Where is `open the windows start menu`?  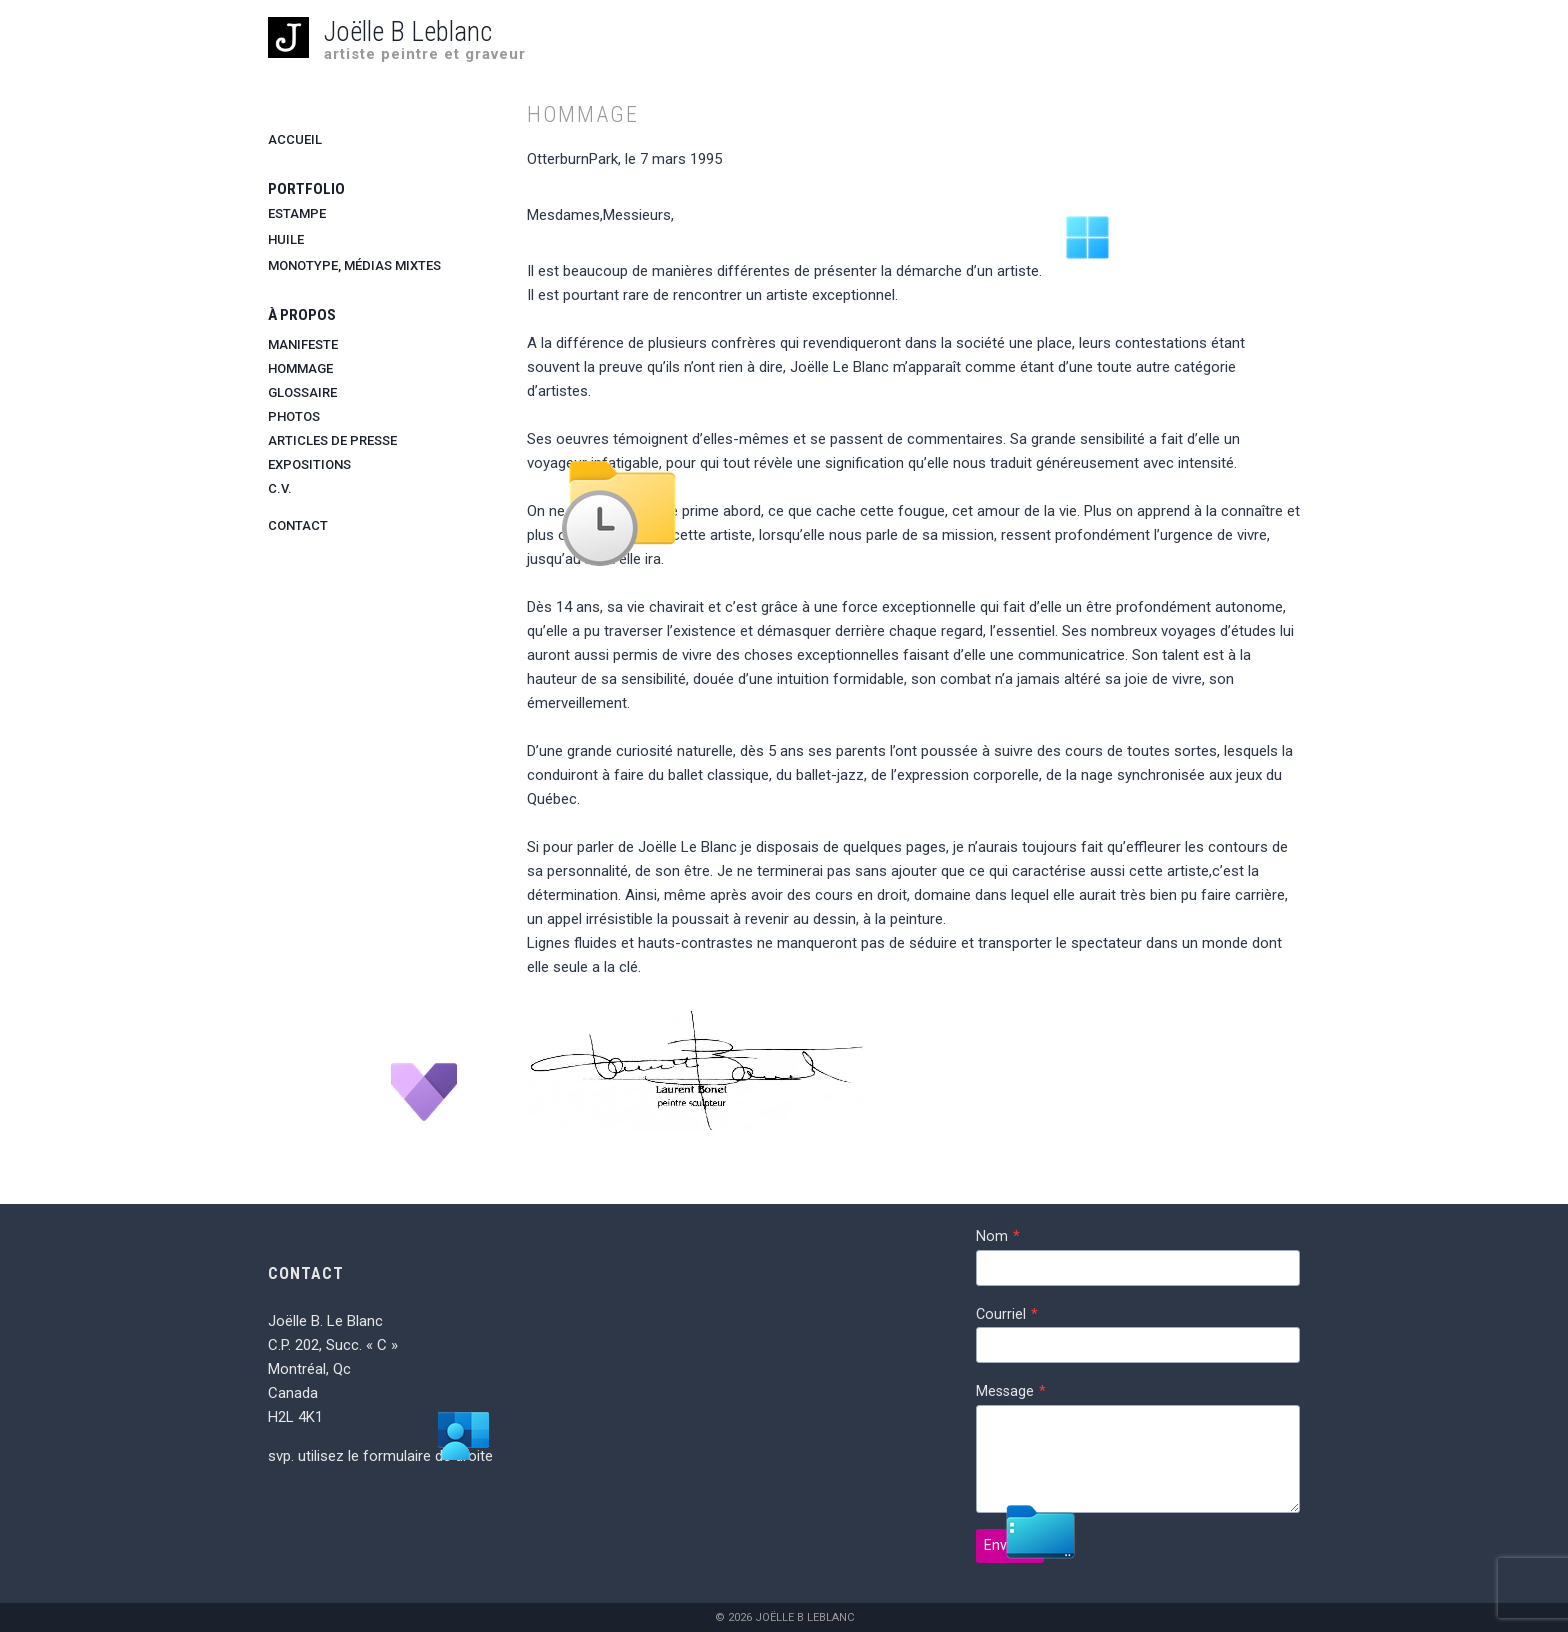
open the windows start menu is located at coordinates (1087, 237).